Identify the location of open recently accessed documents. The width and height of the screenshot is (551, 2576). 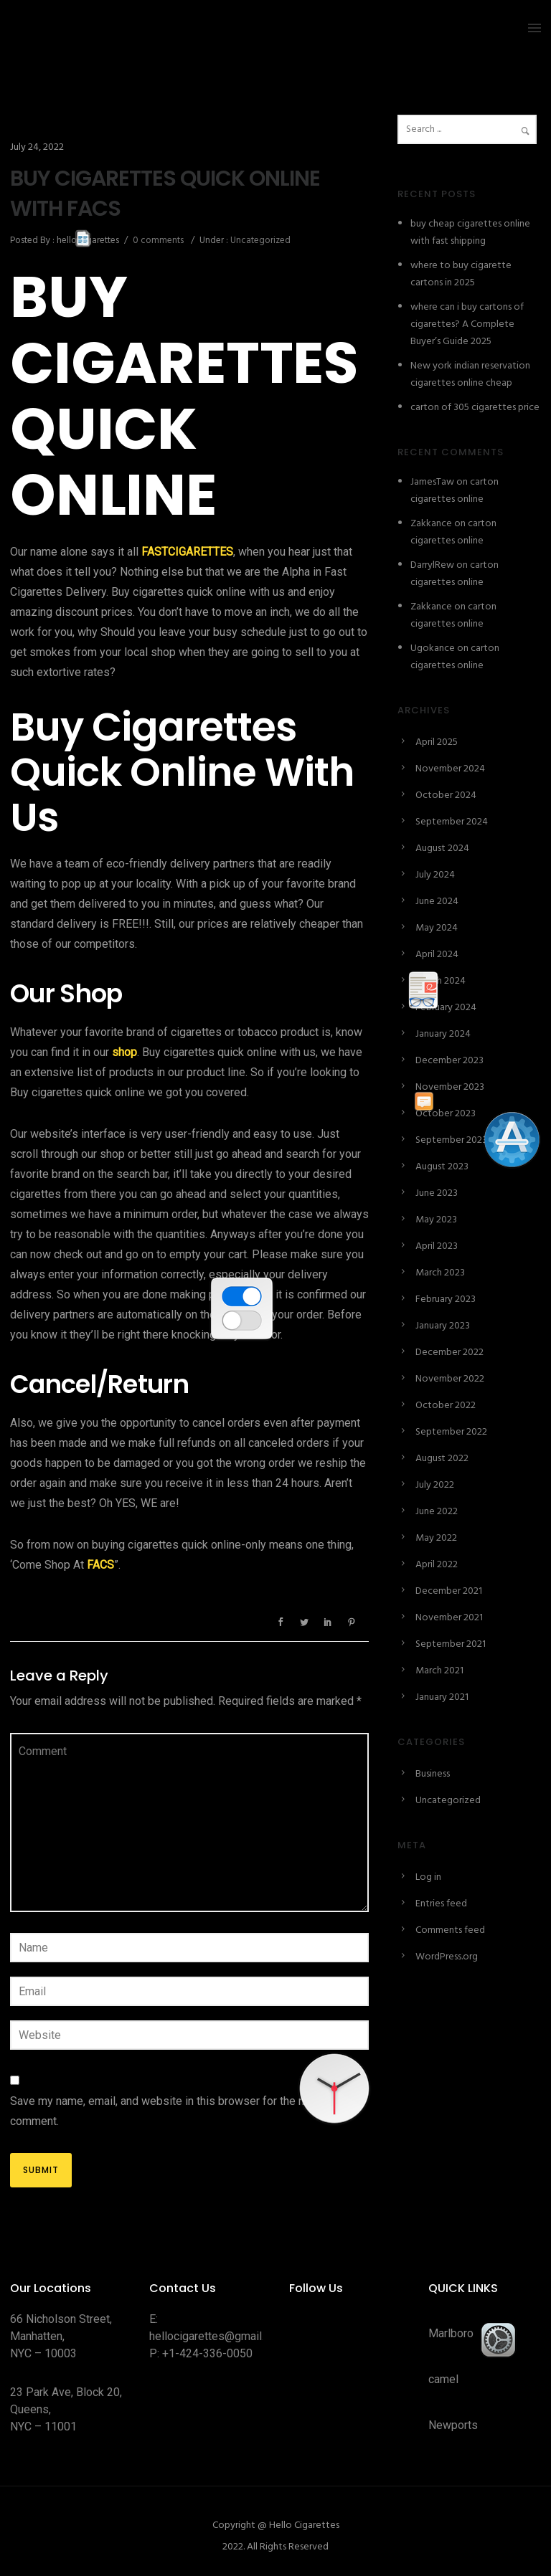
(334, 2088).